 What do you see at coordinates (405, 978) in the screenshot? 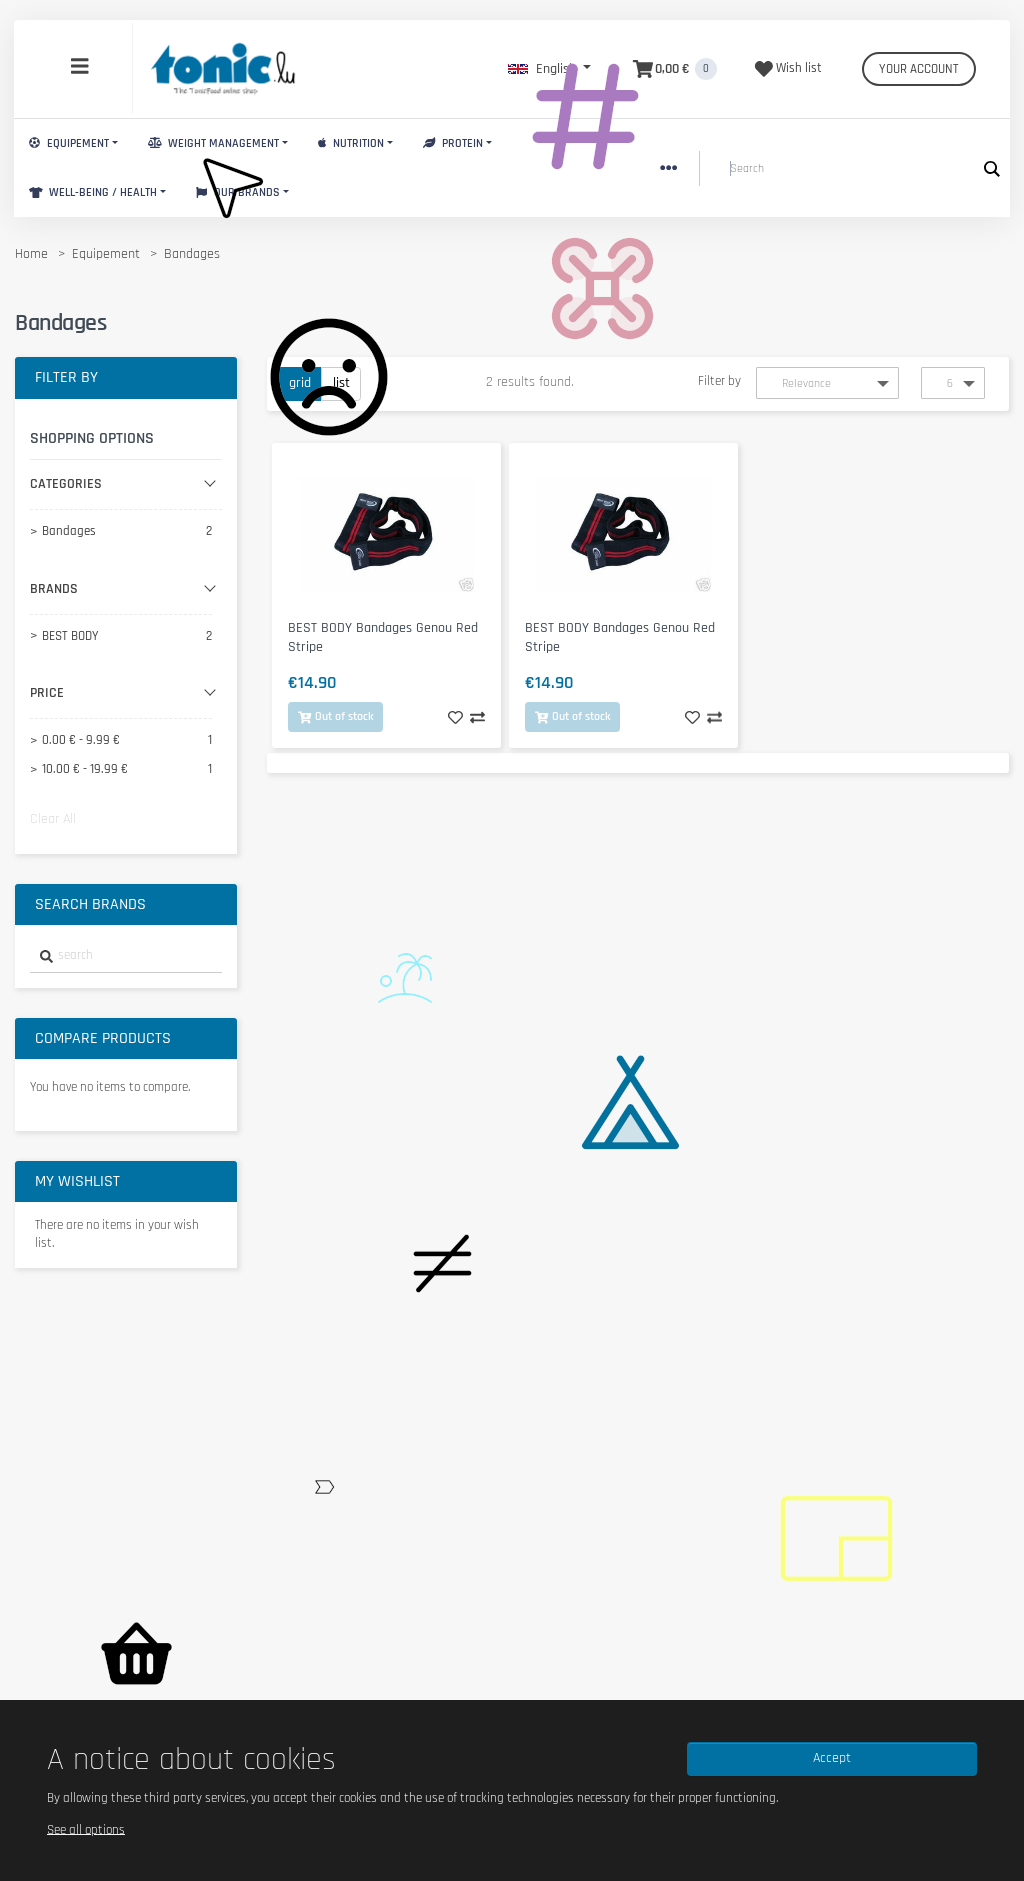
I see `vacation or travel mode` at bounding box center [405, 978].